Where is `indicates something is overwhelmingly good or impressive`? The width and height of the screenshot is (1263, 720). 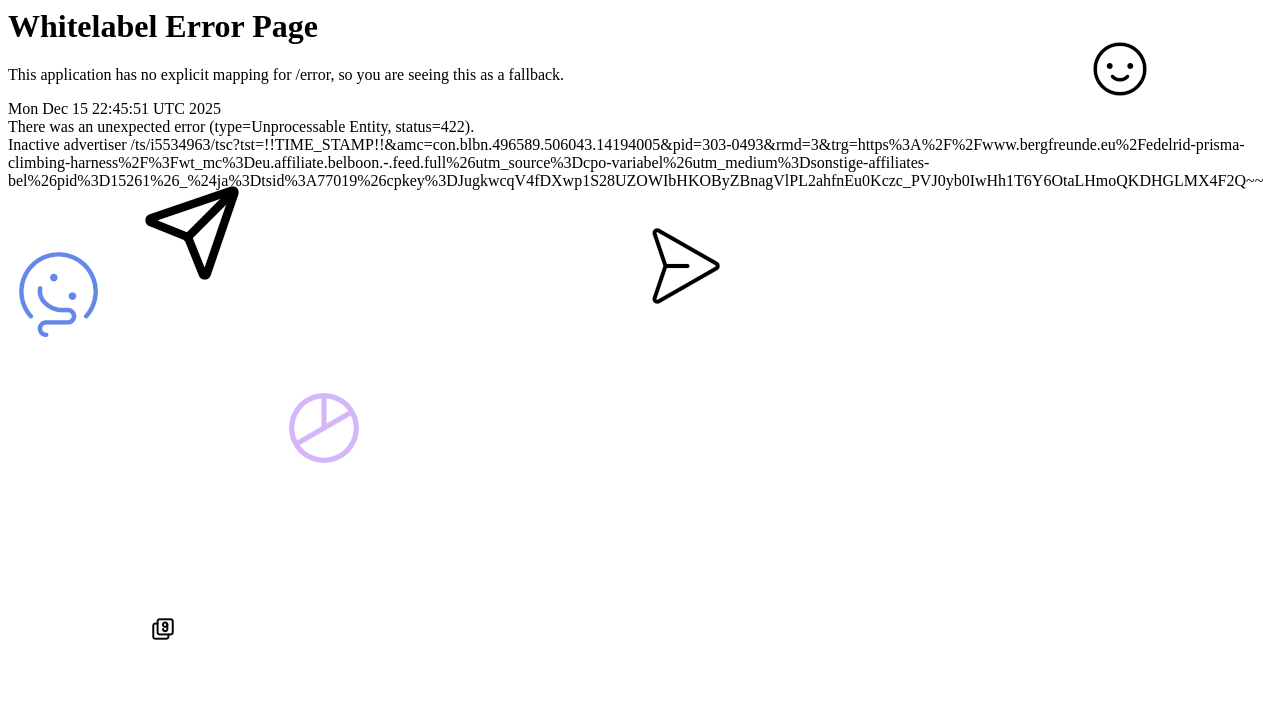
indicates something is overwhelmingly good or impressive is located at coordinates (58, 291).